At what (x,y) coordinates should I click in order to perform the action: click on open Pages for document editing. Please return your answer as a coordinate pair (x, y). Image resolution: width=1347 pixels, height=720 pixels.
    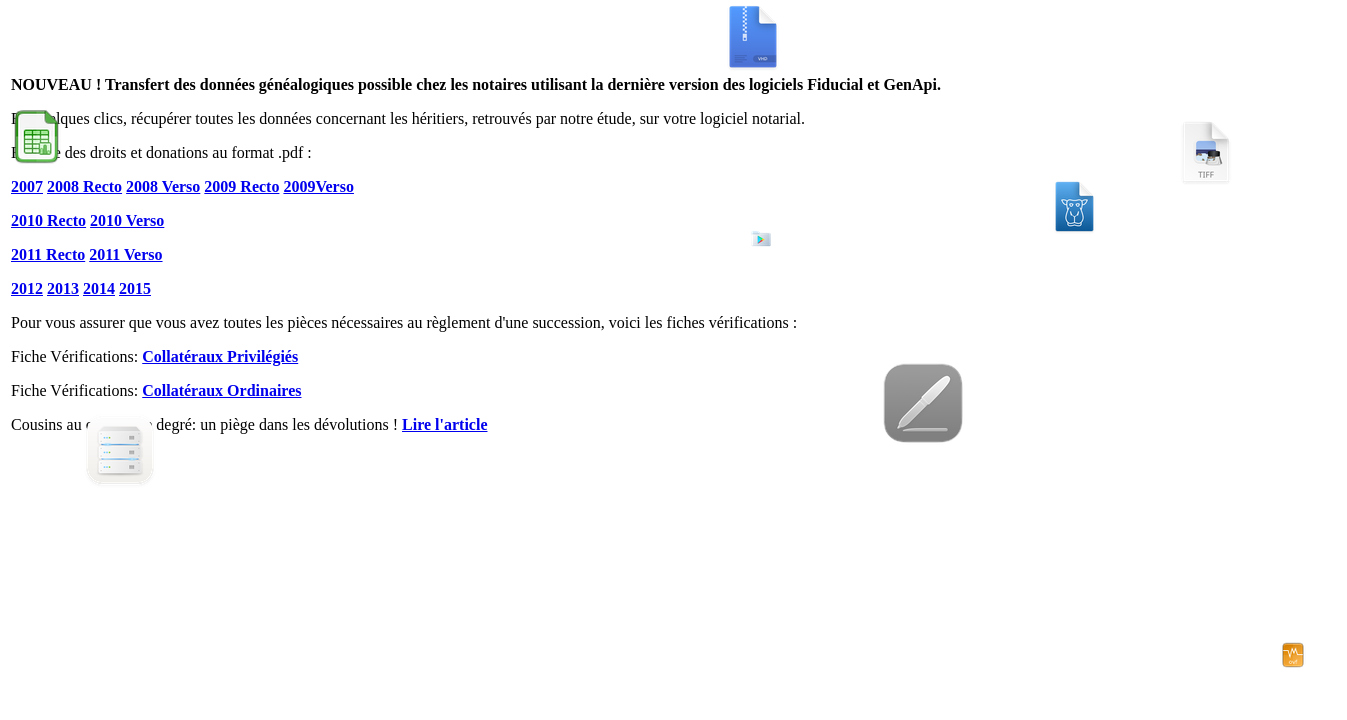
    Looking at the image, I should click on (923, 403).